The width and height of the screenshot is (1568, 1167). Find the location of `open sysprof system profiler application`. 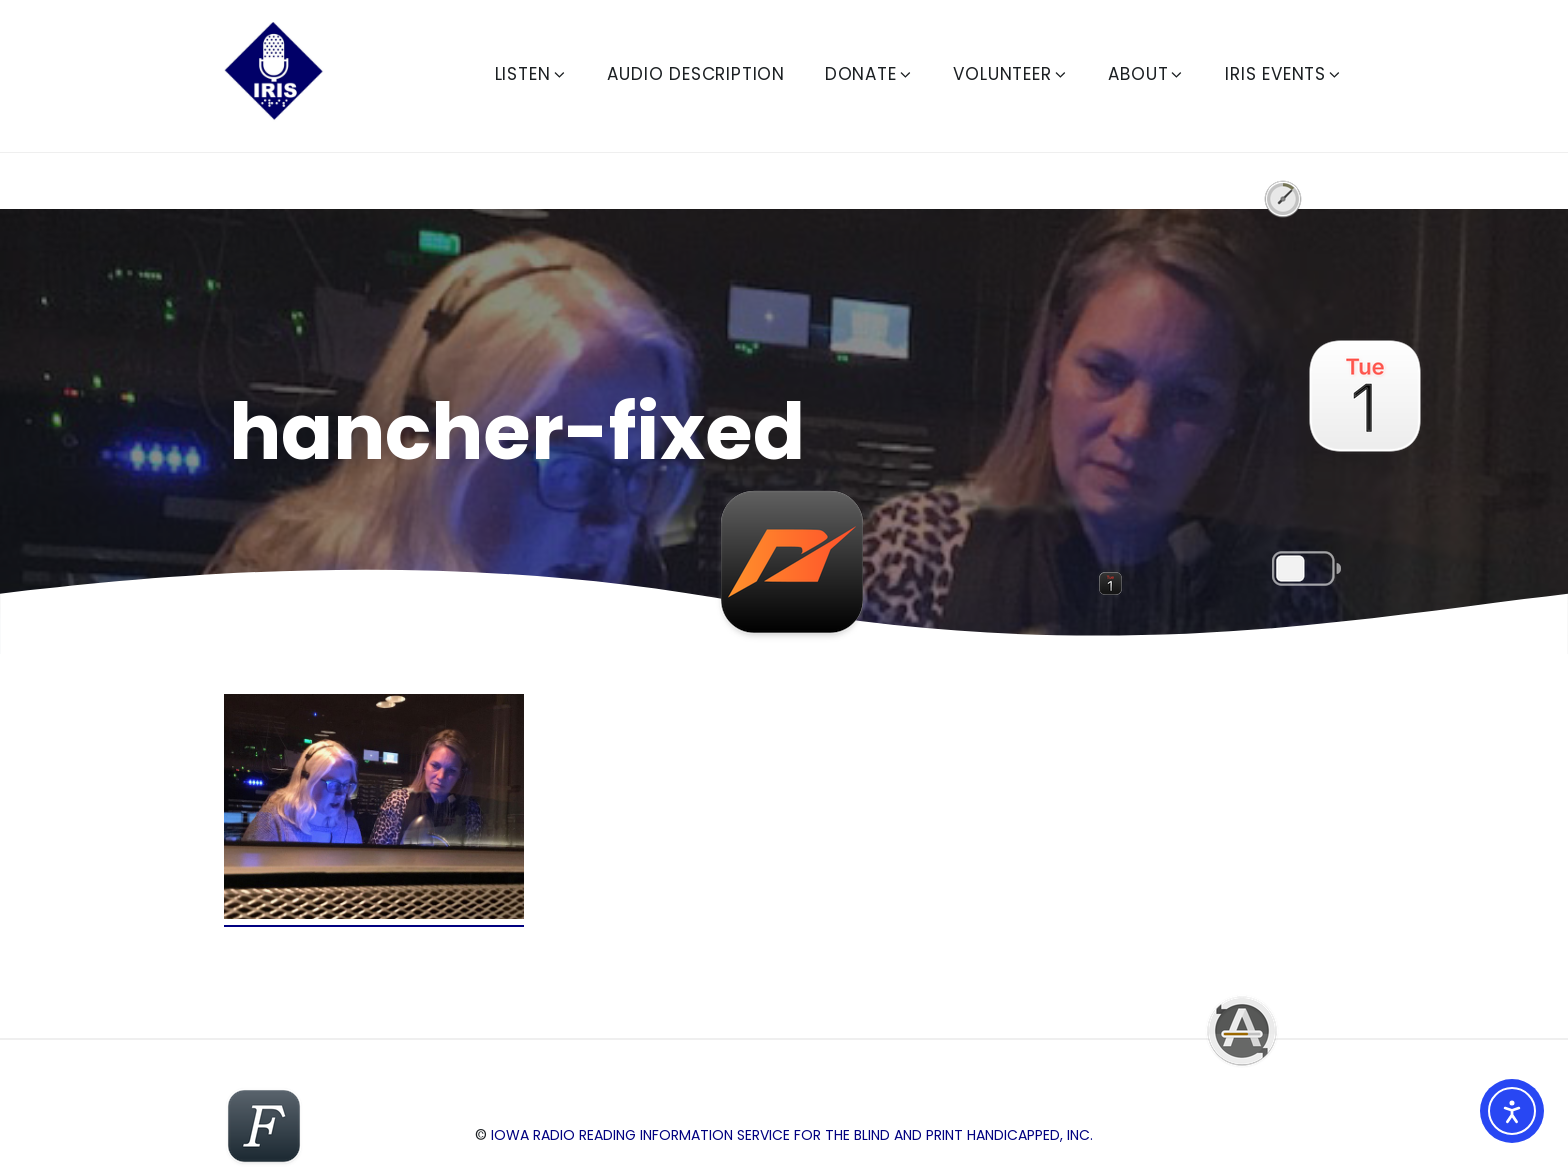

open sysprof system profiler application is located at coordinates (1283, 199).